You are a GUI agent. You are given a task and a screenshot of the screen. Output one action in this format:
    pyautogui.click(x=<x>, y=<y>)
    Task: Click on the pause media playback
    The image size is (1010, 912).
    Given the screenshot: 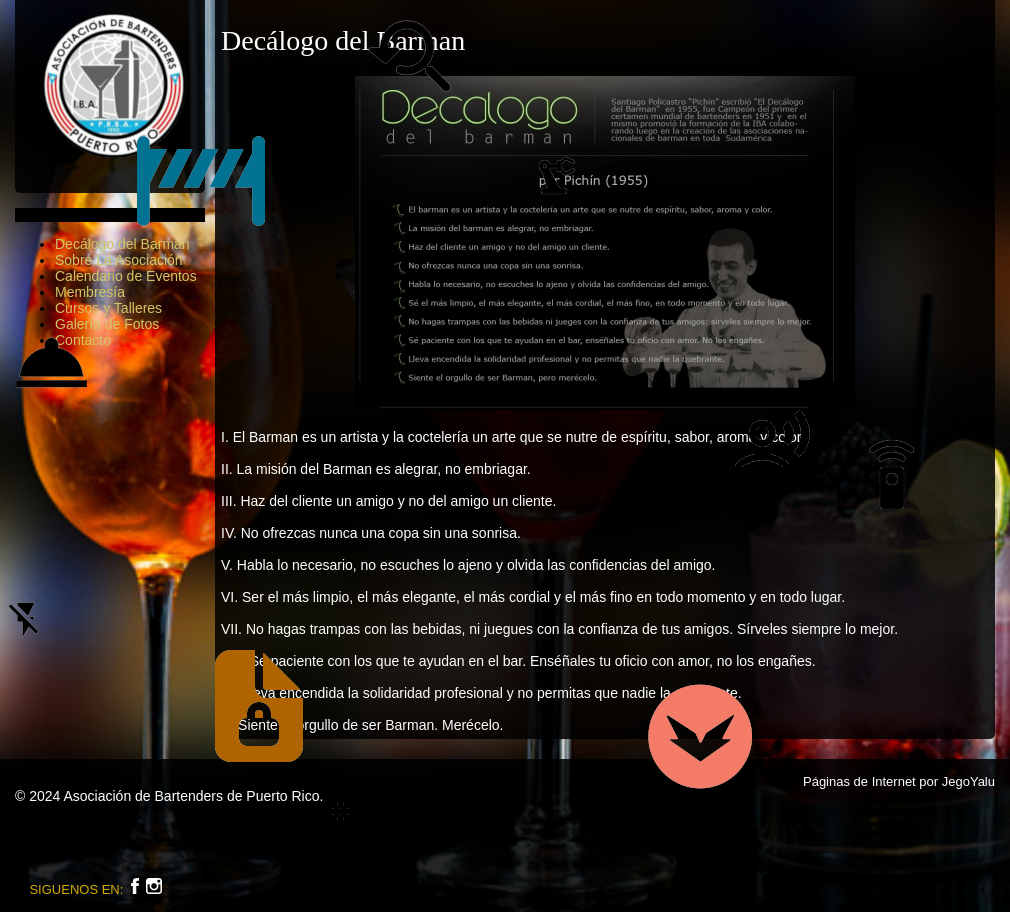 What is the action you would take?
    pyautogui.click(x=340, y=811)
    